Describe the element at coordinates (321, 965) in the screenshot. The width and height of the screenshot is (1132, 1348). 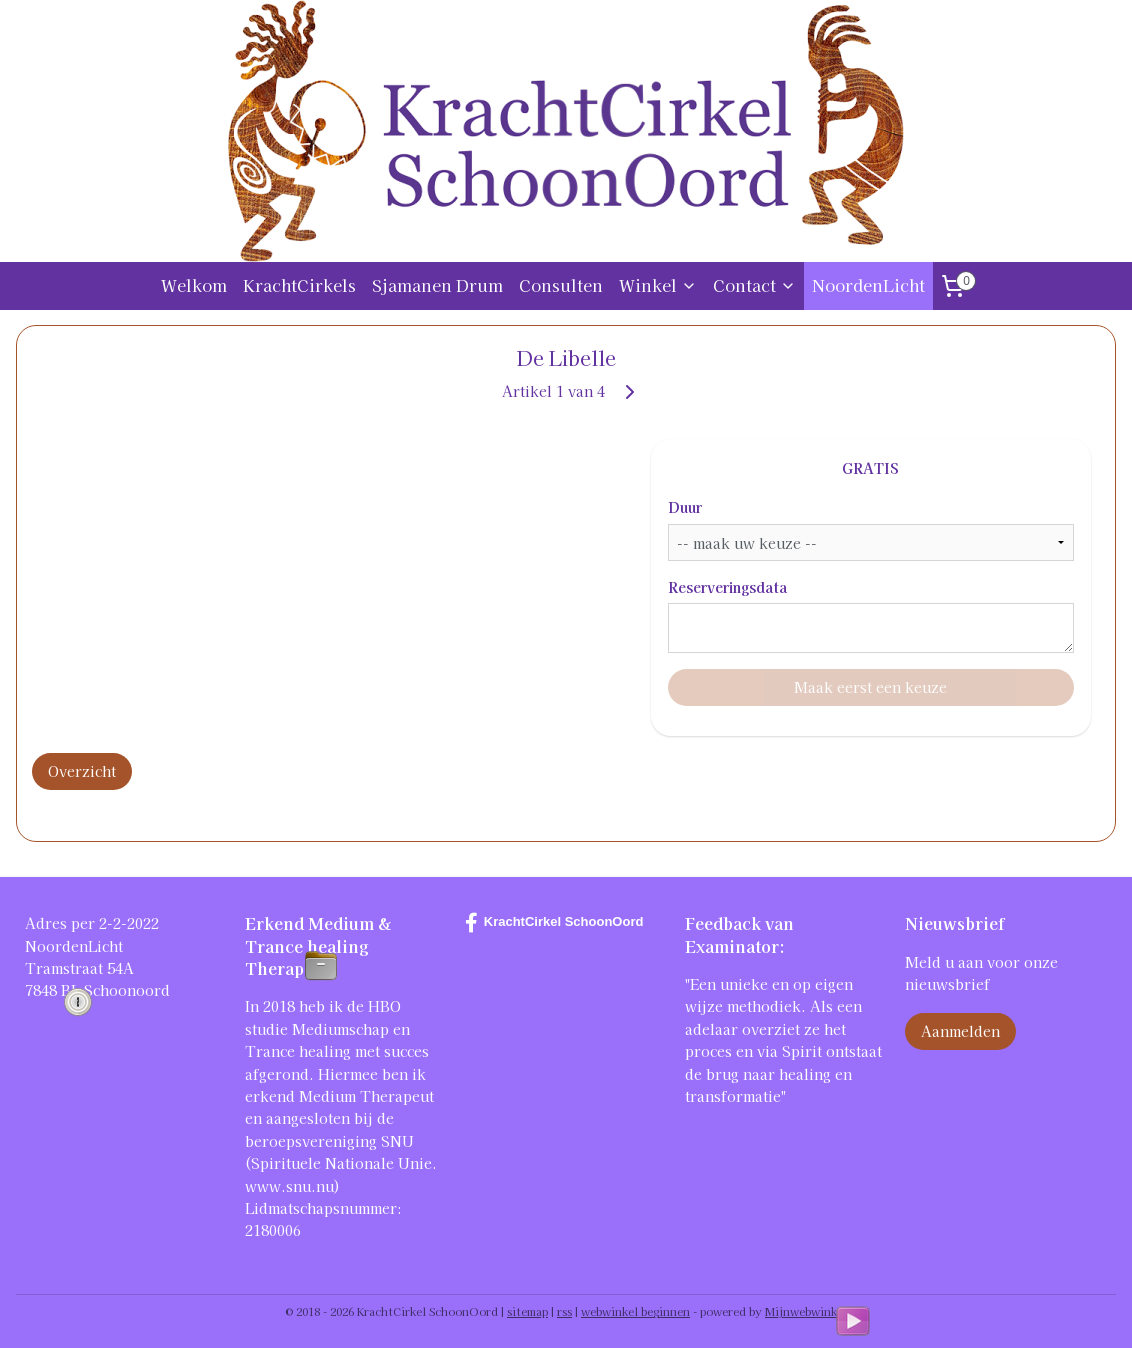
I see `open the file manager application` at that location.